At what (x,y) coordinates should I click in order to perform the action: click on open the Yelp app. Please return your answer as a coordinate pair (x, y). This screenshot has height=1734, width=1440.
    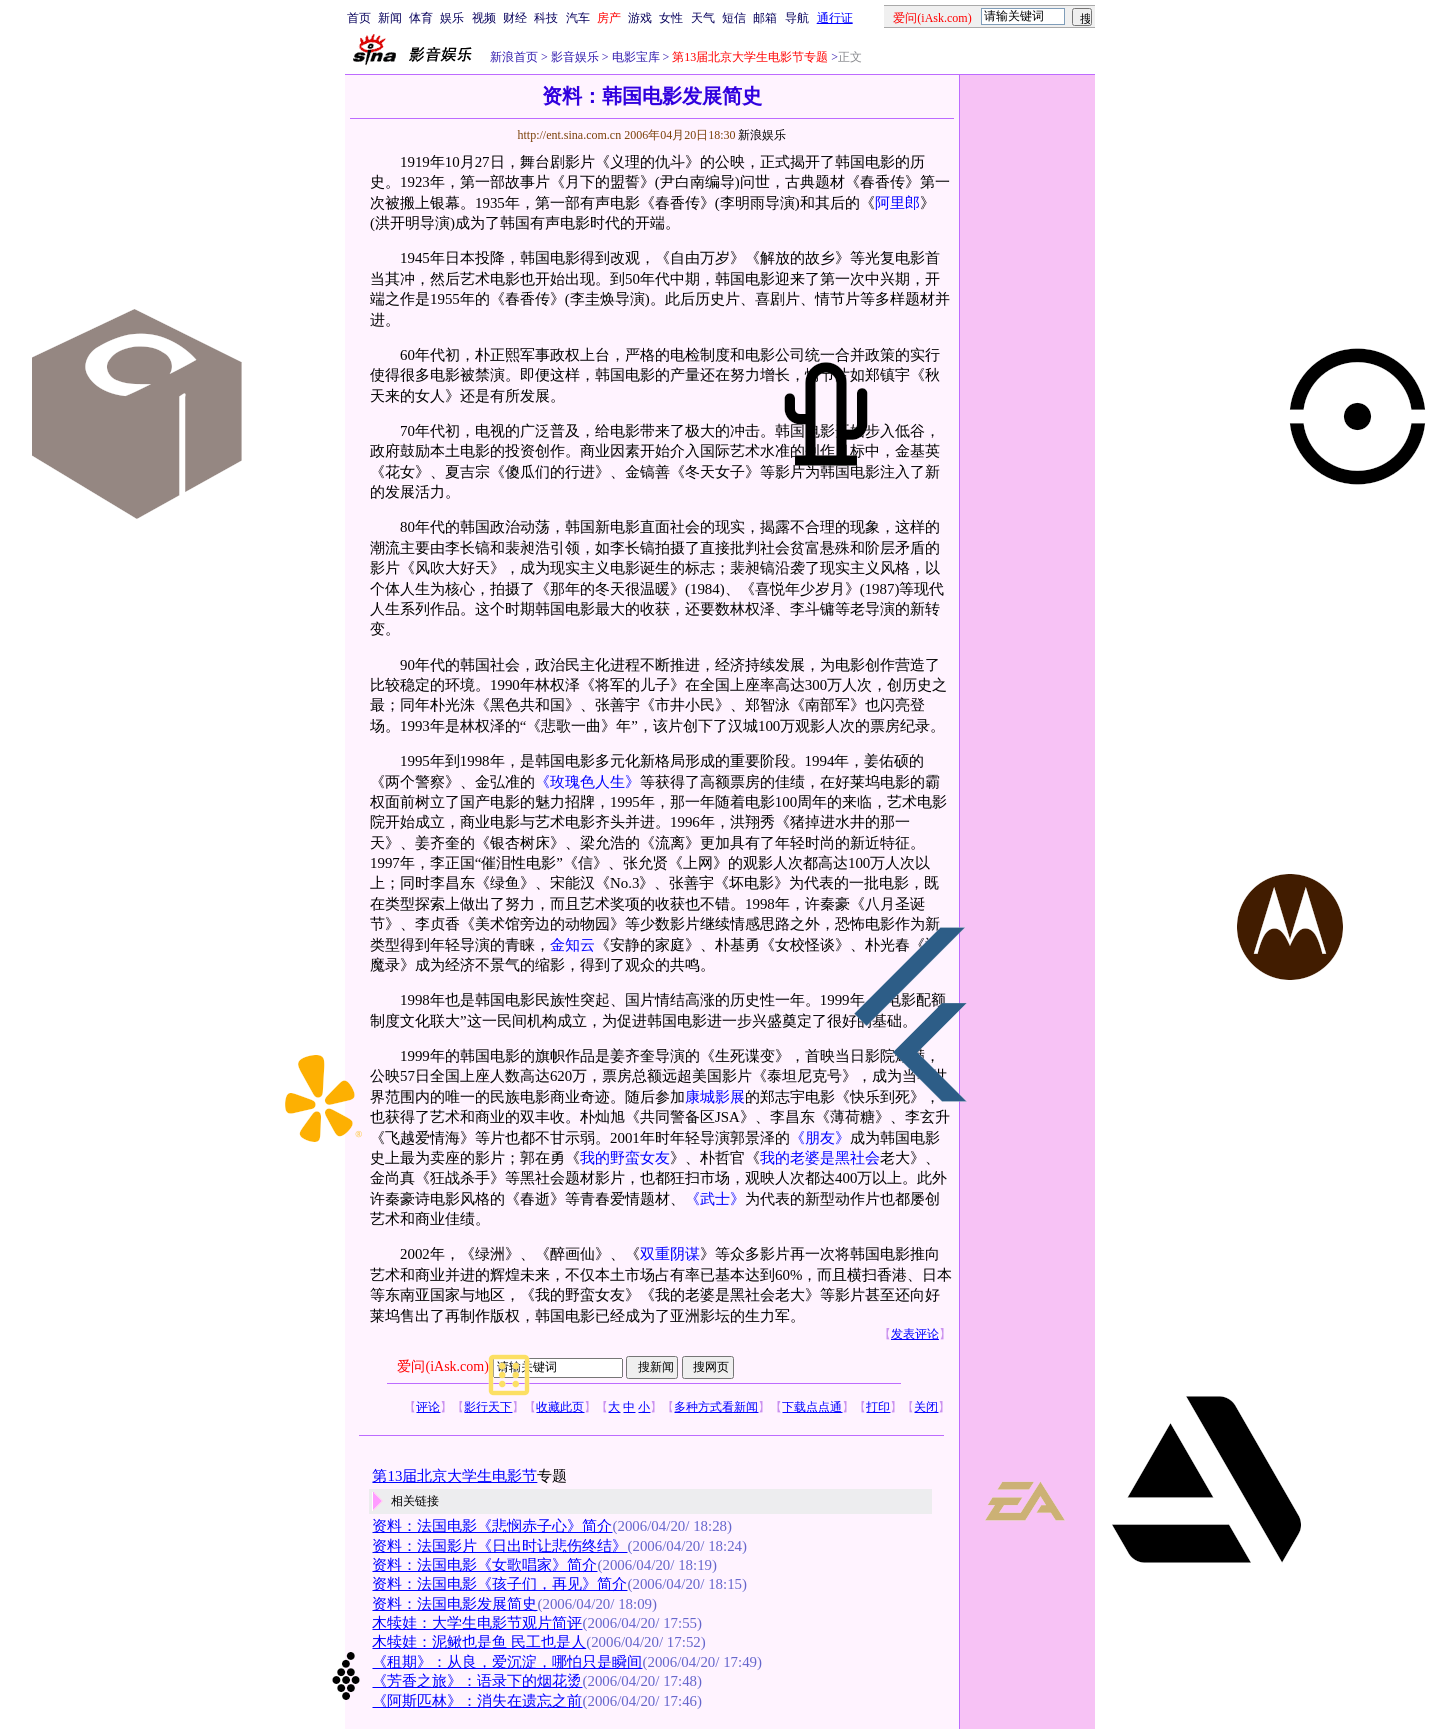
    Looking at the image, I should click on (323, 1098).